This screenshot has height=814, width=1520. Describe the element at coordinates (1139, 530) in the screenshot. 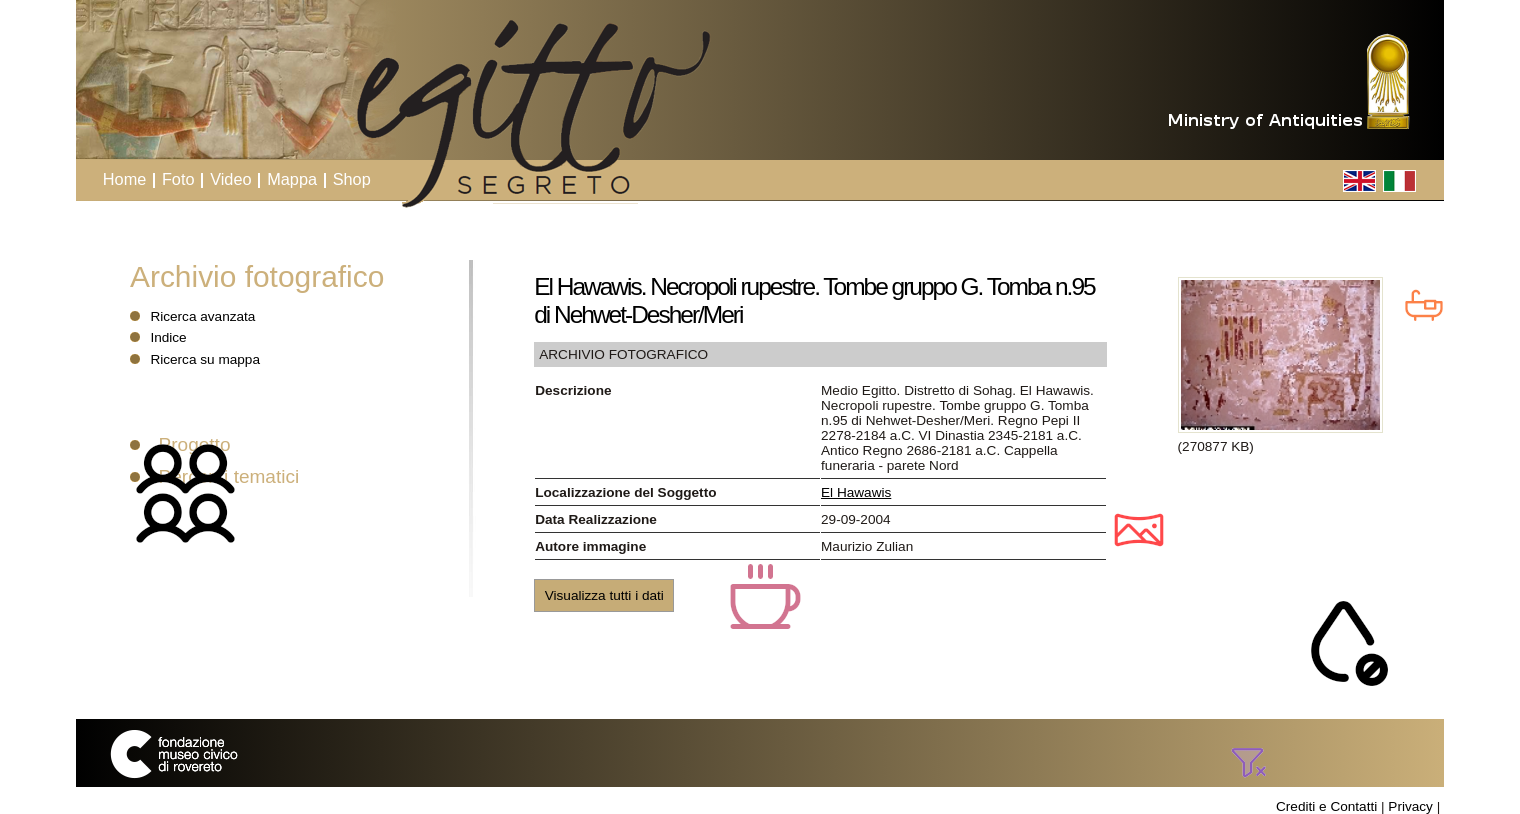

I see `view panorama photos` at that location.